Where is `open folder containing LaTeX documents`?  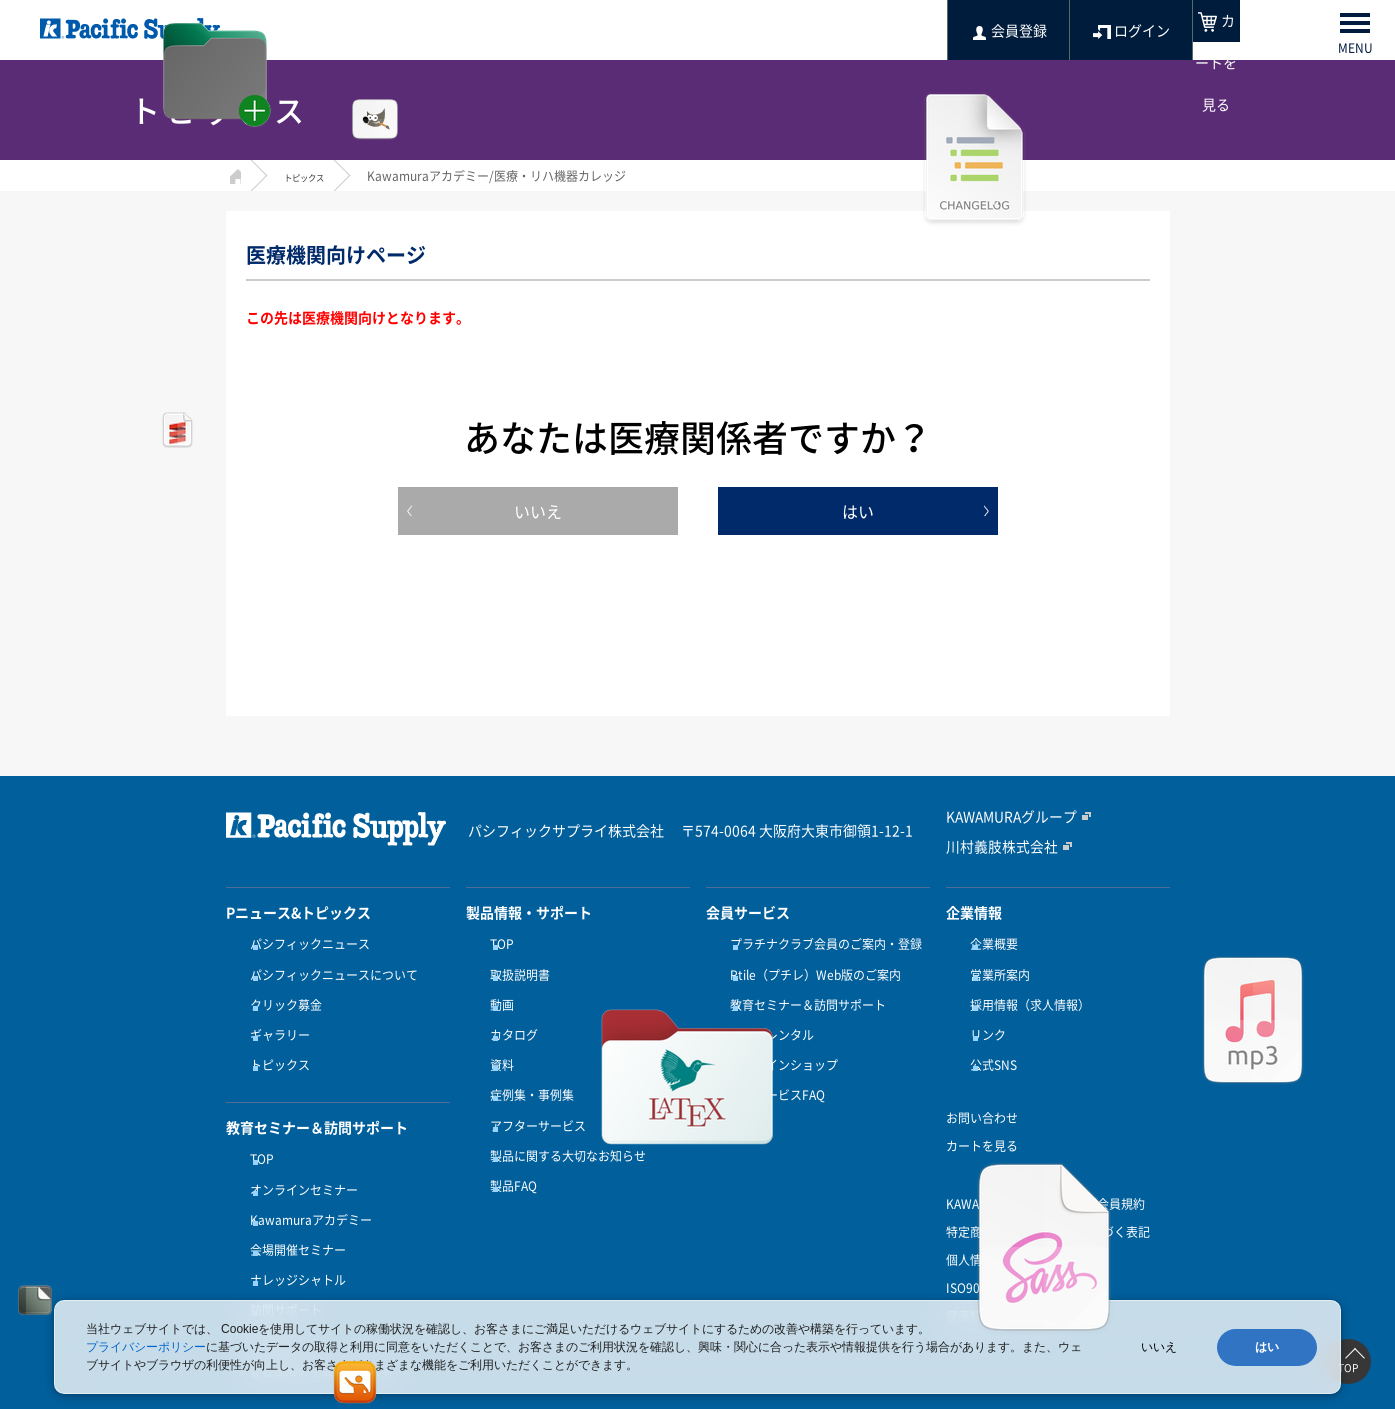
open folder containing LaTeX documents is located at coordinates (686, 1081).